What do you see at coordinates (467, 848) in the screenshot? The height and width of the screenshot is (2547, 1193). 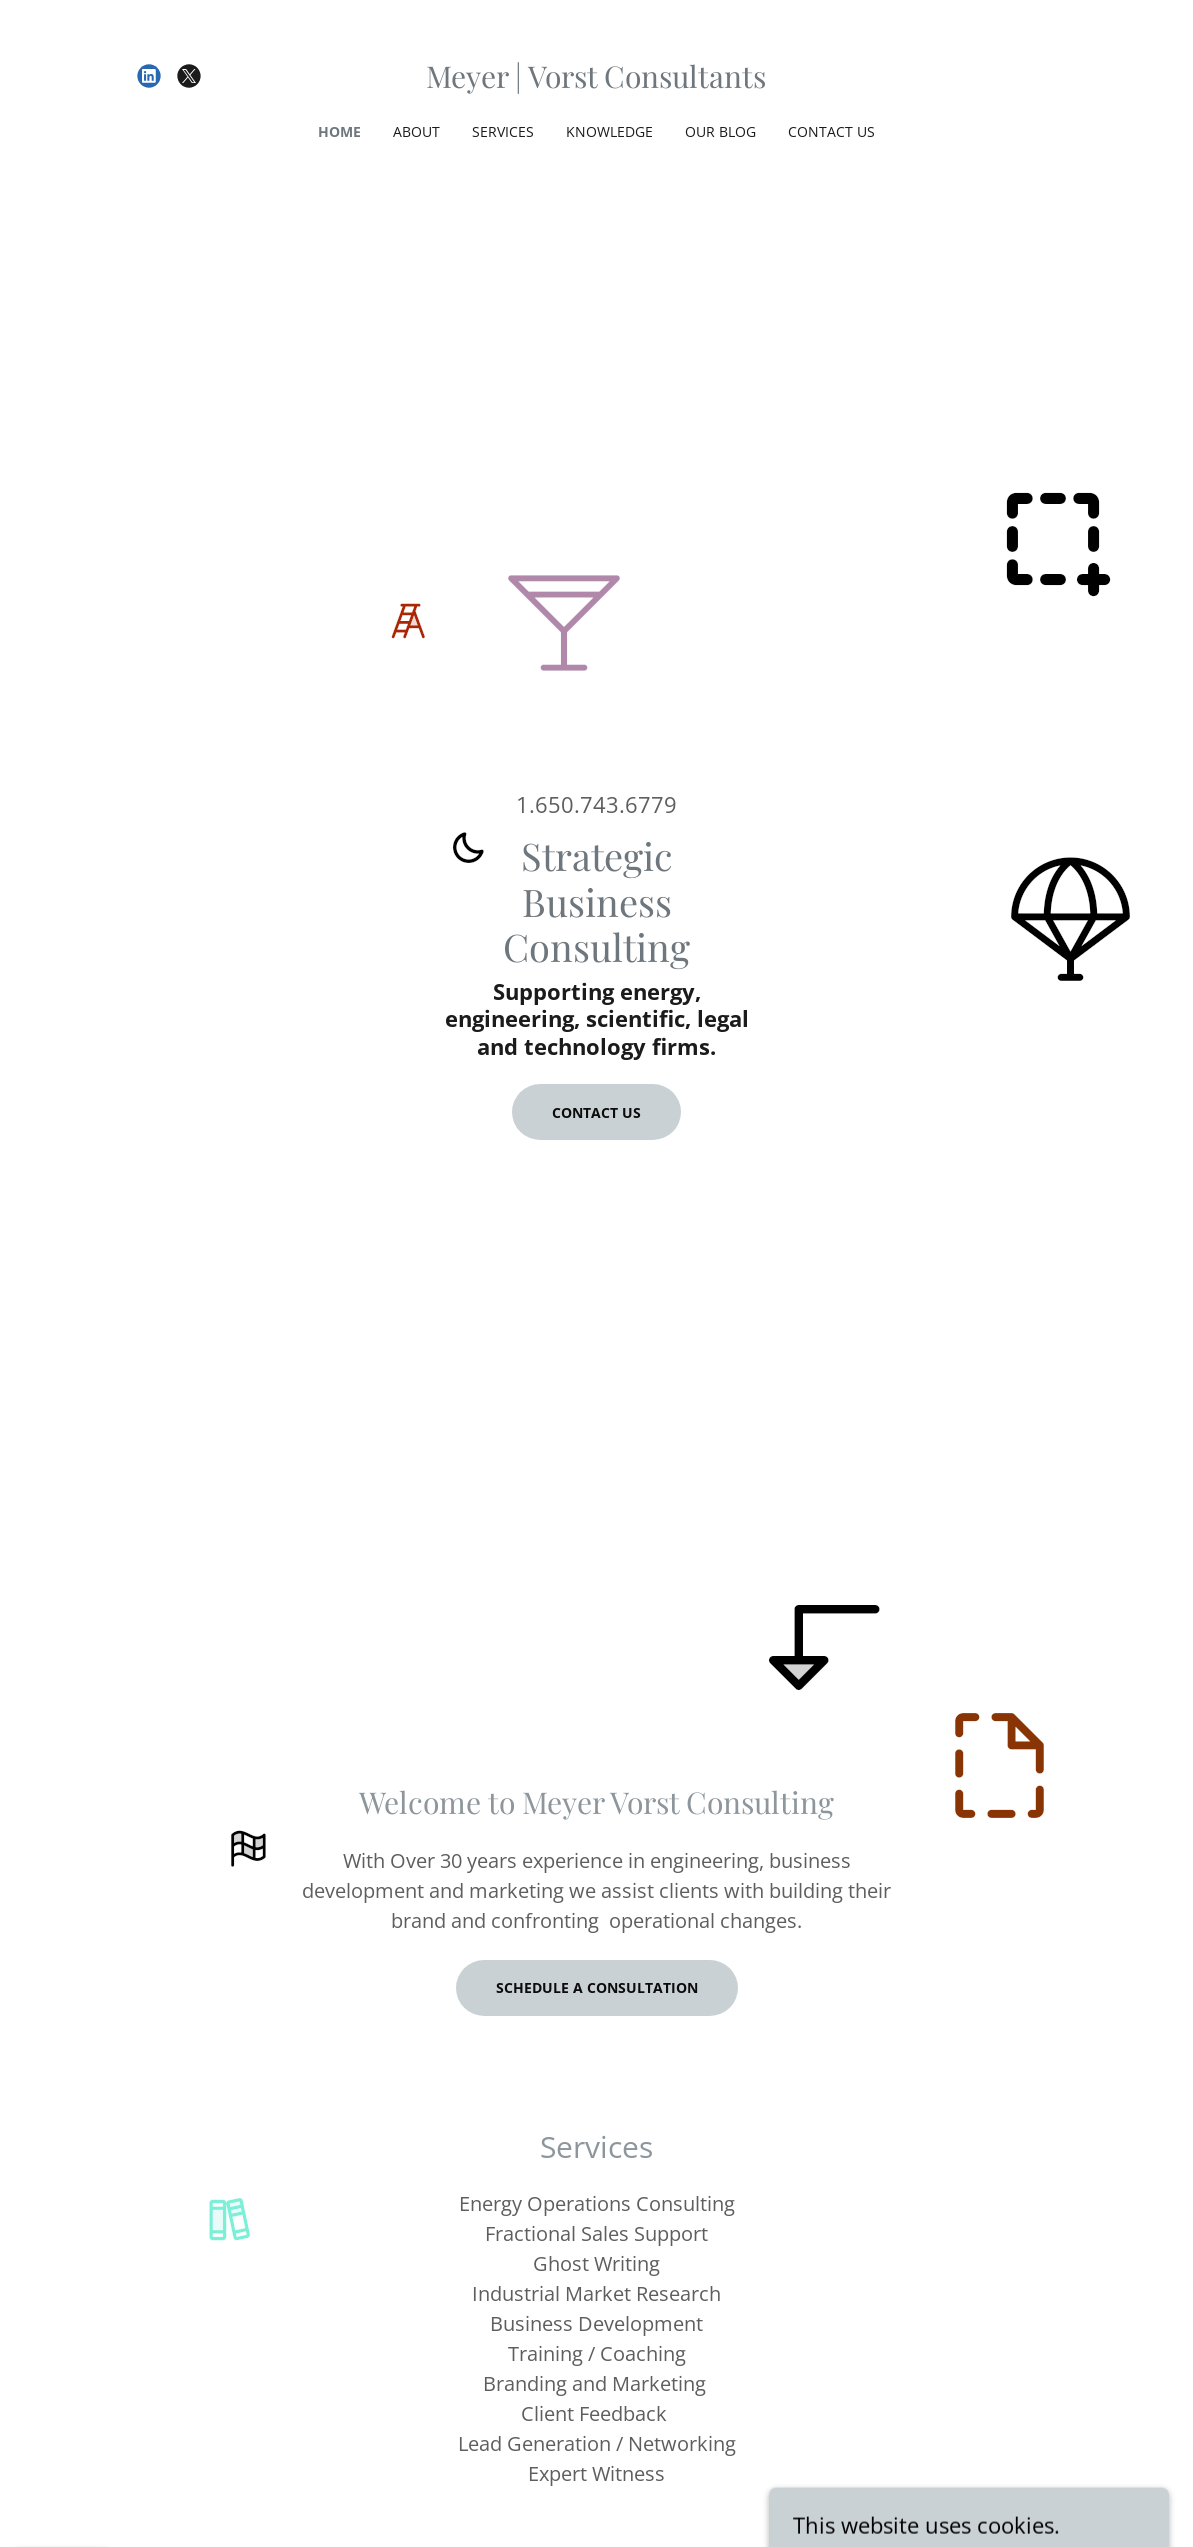 I see `toggle dark mode or night theme` at bounding box center [467, 848].